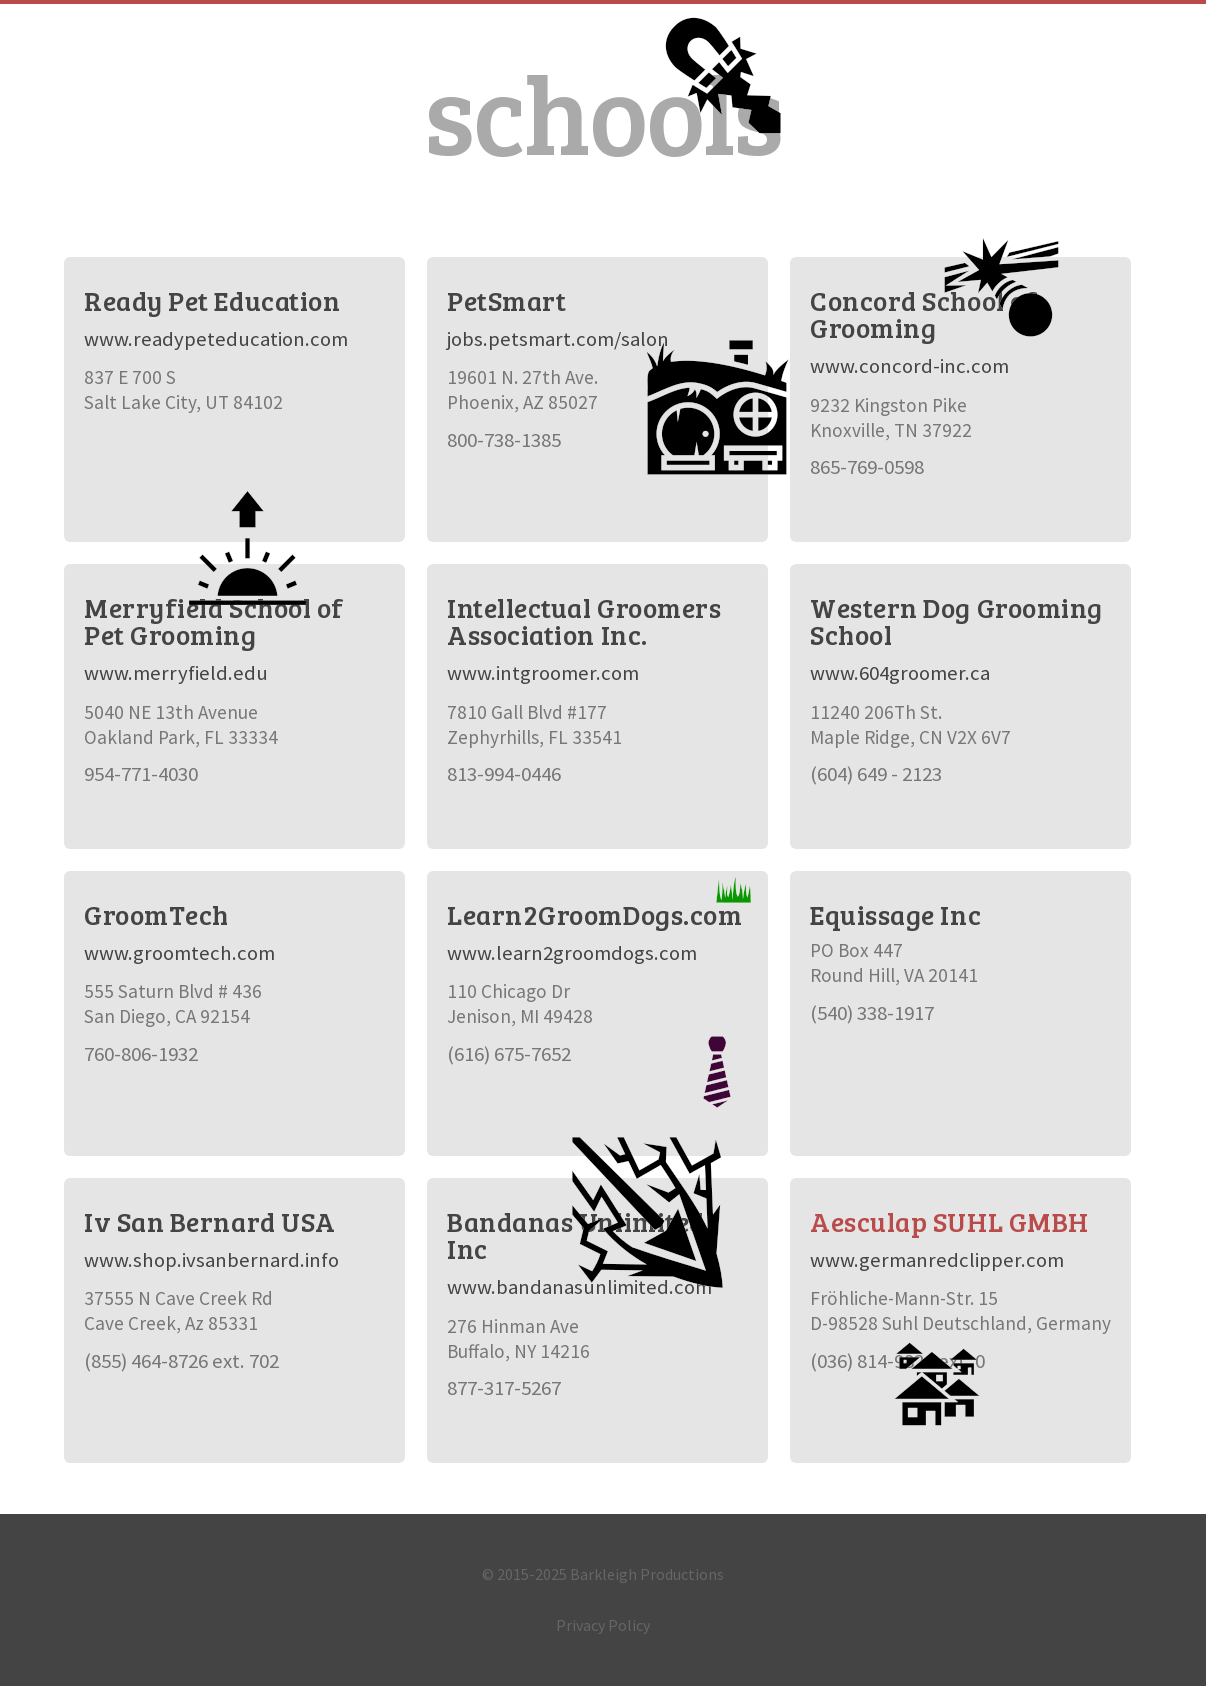  I want to click on indicates ricochet or bounce effect in gameplay, so click(1001, 287).